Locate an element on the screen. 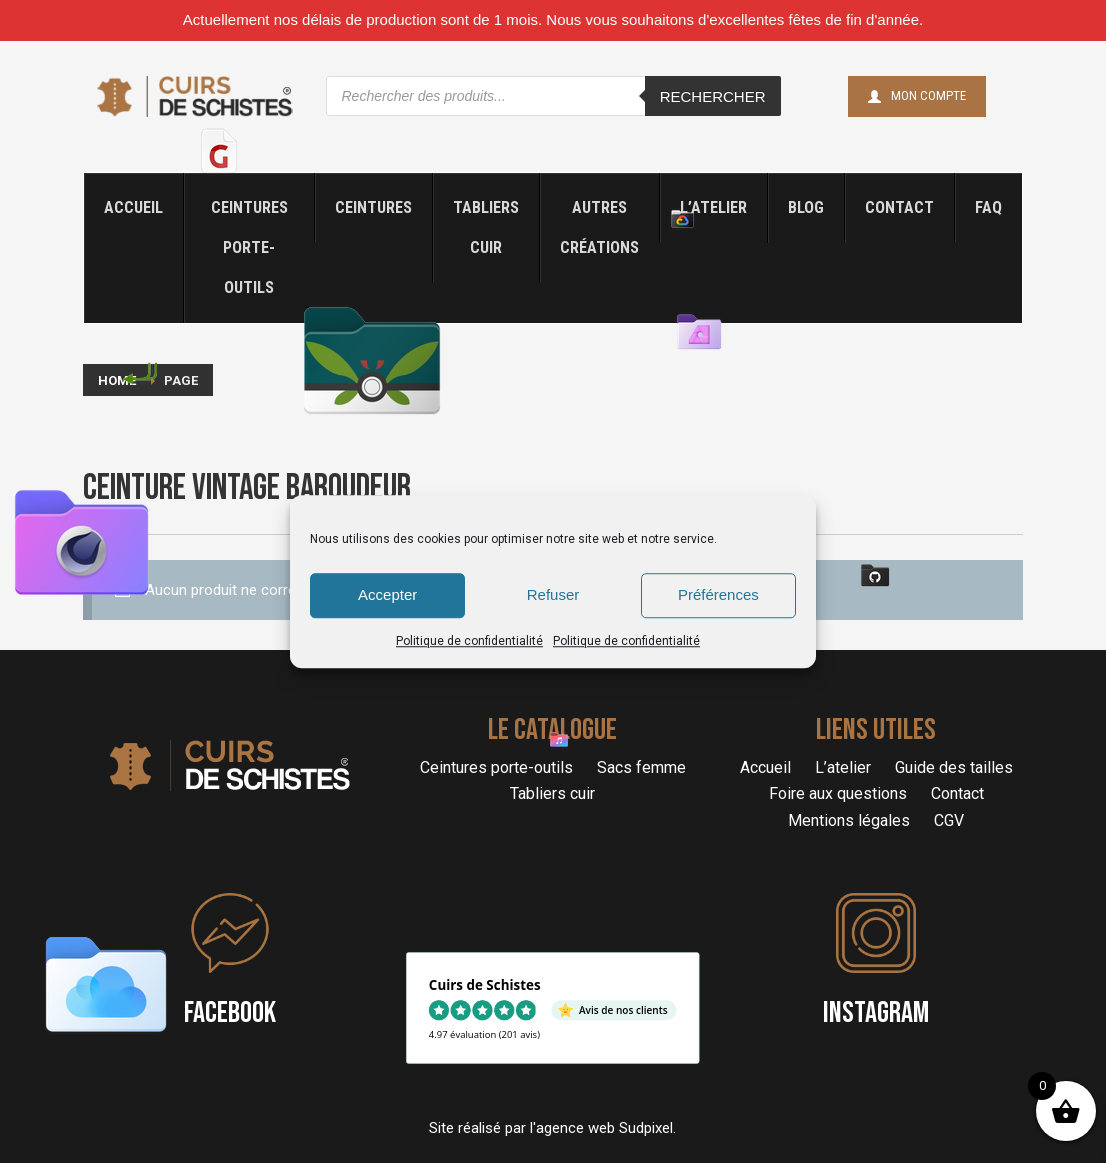 The height and width of the screenshot is (1163, 1106). open folder containing github repositories is located at coordinates (875, 576).